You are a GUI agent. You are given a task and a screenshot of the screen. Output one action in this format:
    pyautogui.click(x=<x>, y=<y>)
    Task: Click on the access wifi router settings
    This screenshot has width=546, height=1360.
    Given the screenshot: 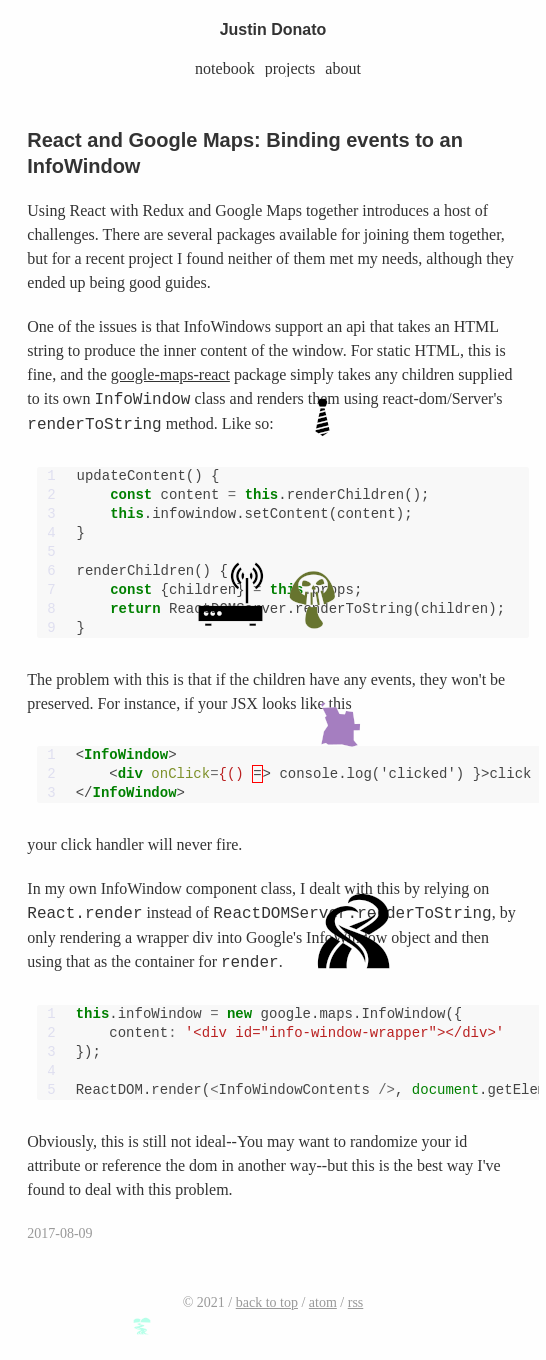 What is the action you would take?
    pyautogui.click(x=230, y=593)
    